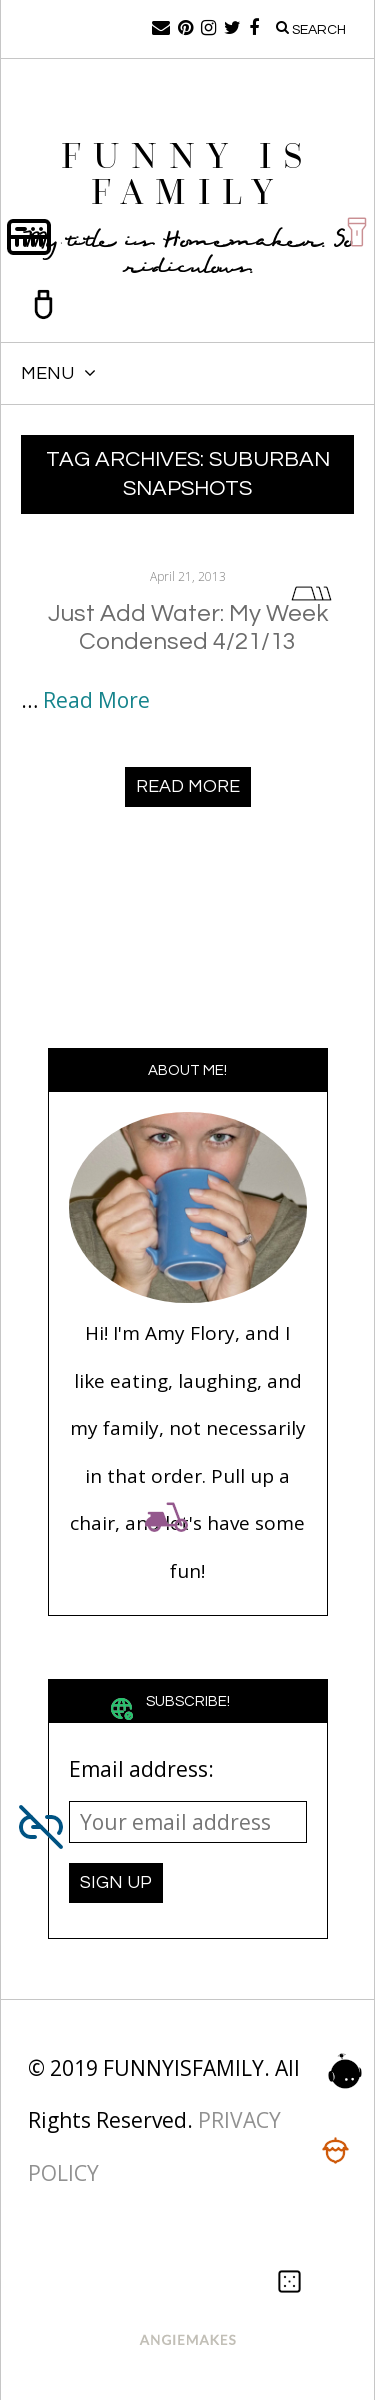 The image size is (375, 2400). What do you see at coordinates (345, 2071) in the screenshot?
I see `ionitron mascot logo for ionic framework` at bounding box center [345, 2071].